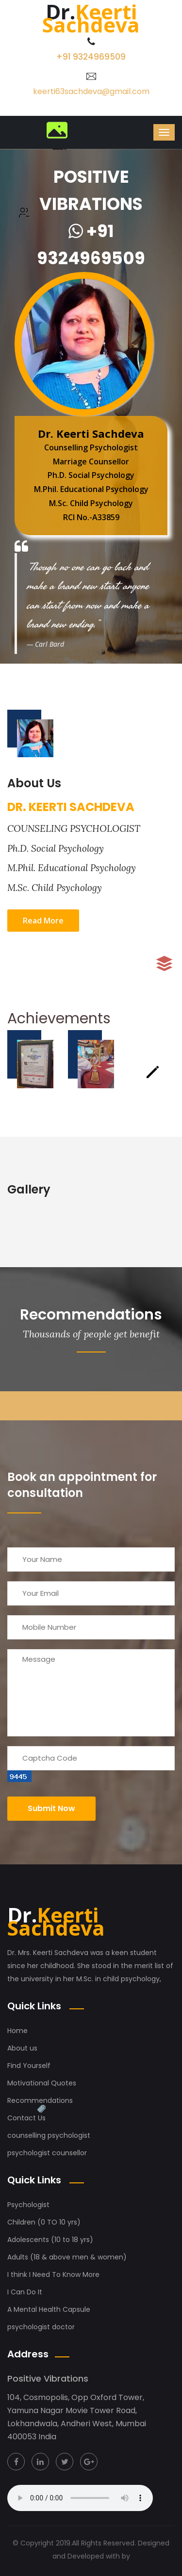  What do you see at coordinates (41, 2109) in the screenshot?
I see `view or manage tags` at bounding box center [41, 2109].